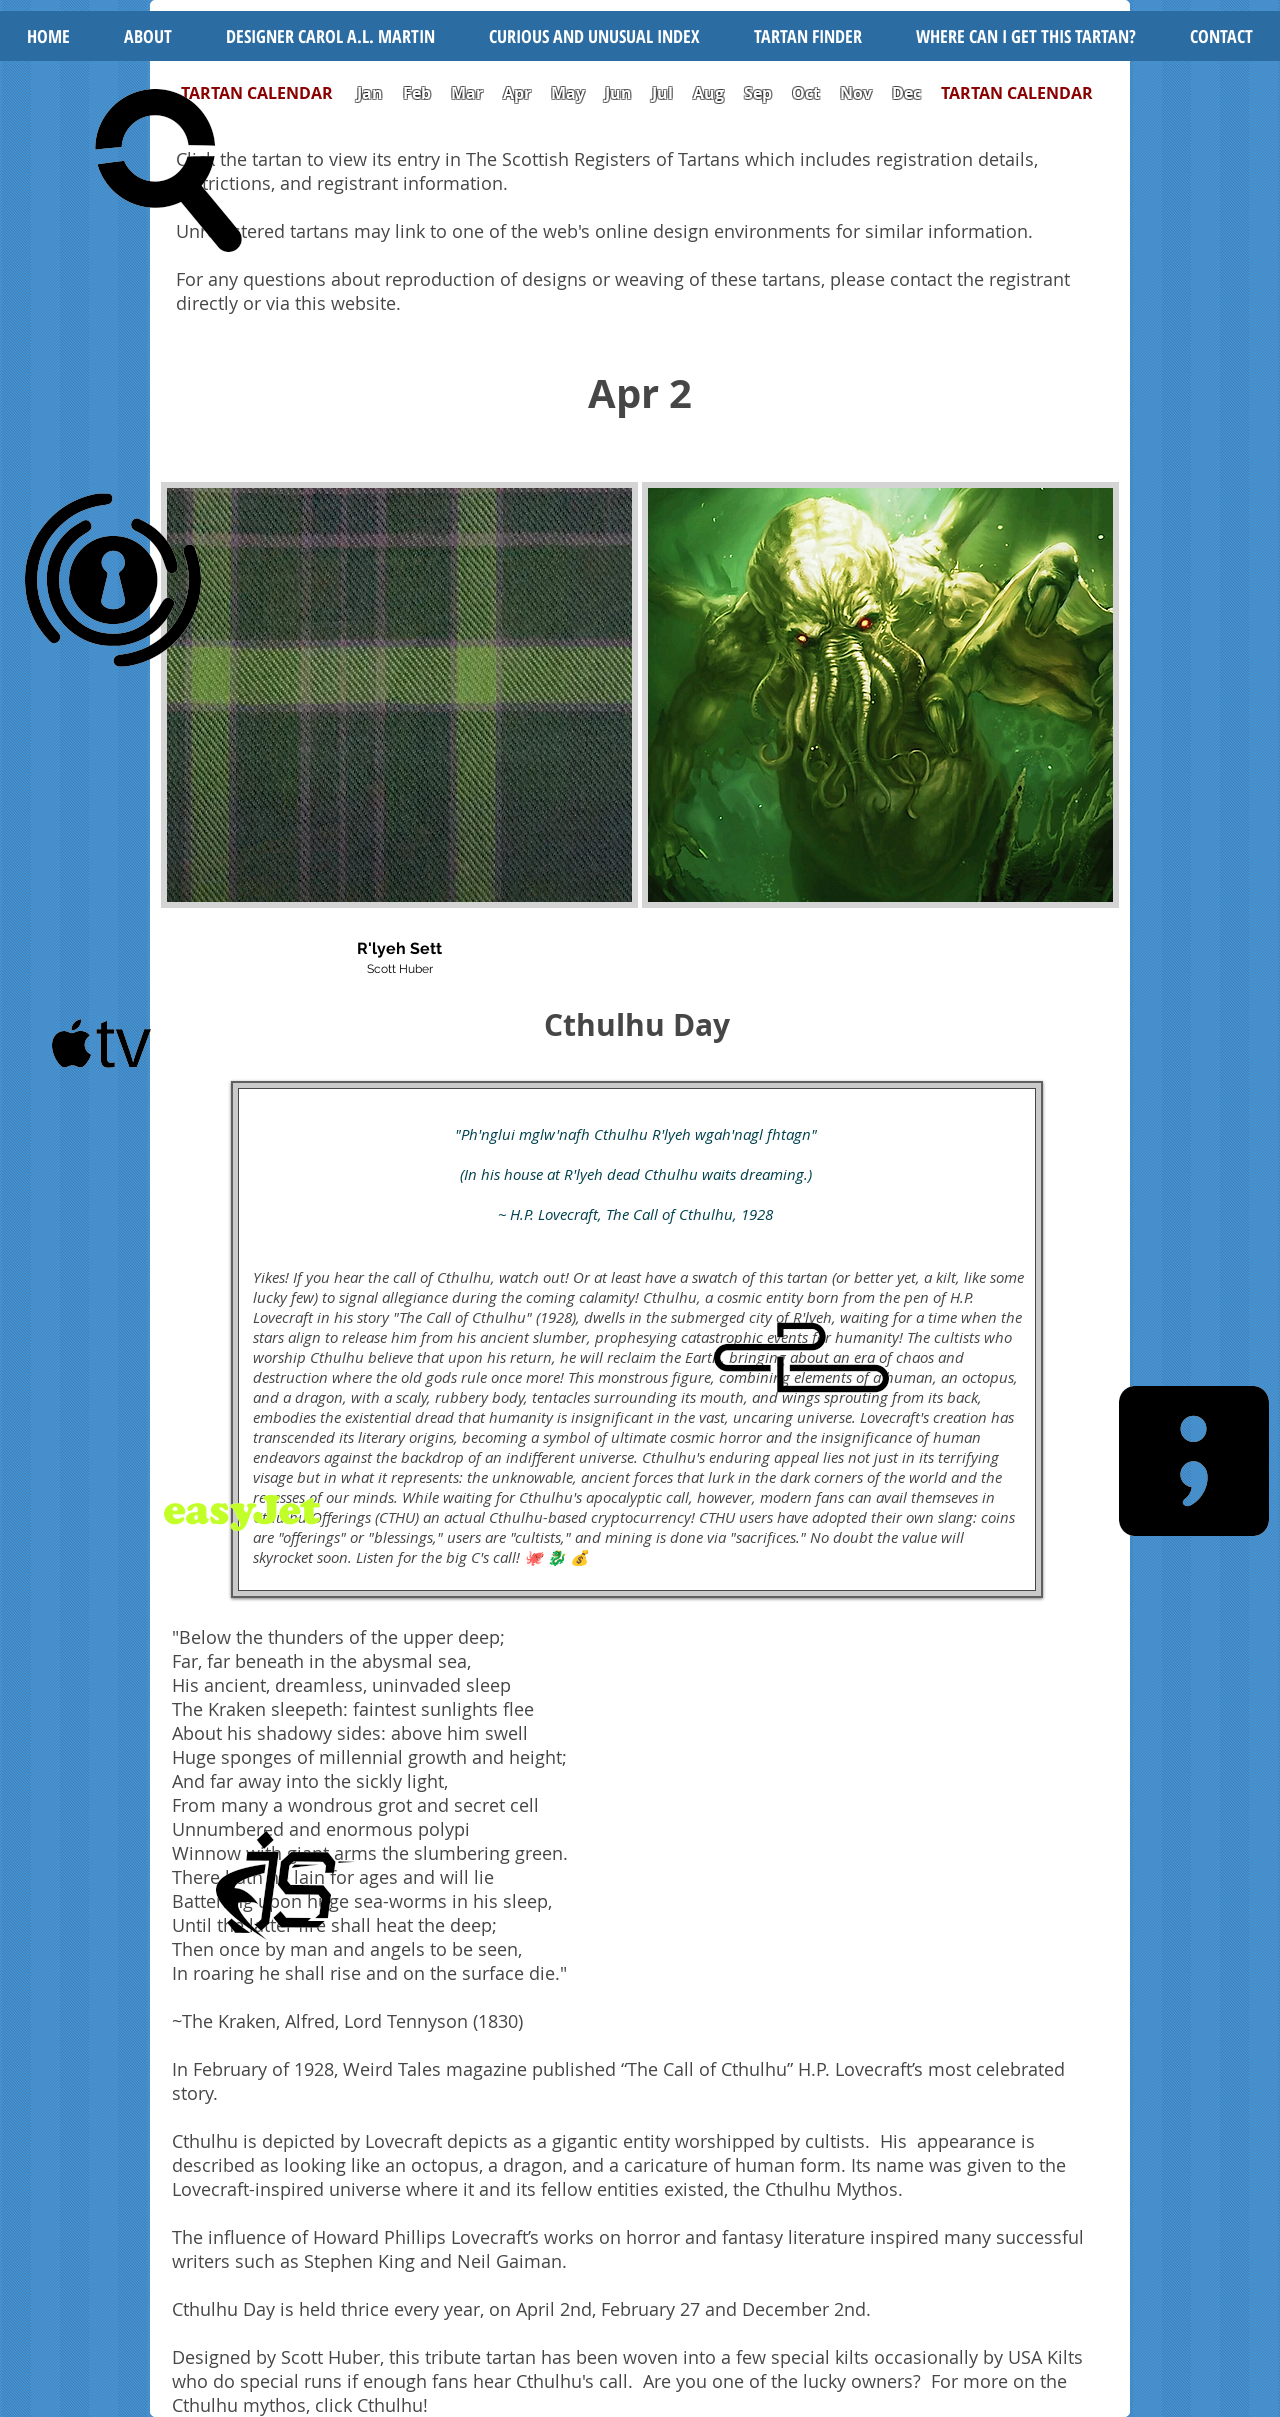 The width and height of the screenshot is (1280, 2417). I want to click on ejs templating engine logo, so click(285, 1885).